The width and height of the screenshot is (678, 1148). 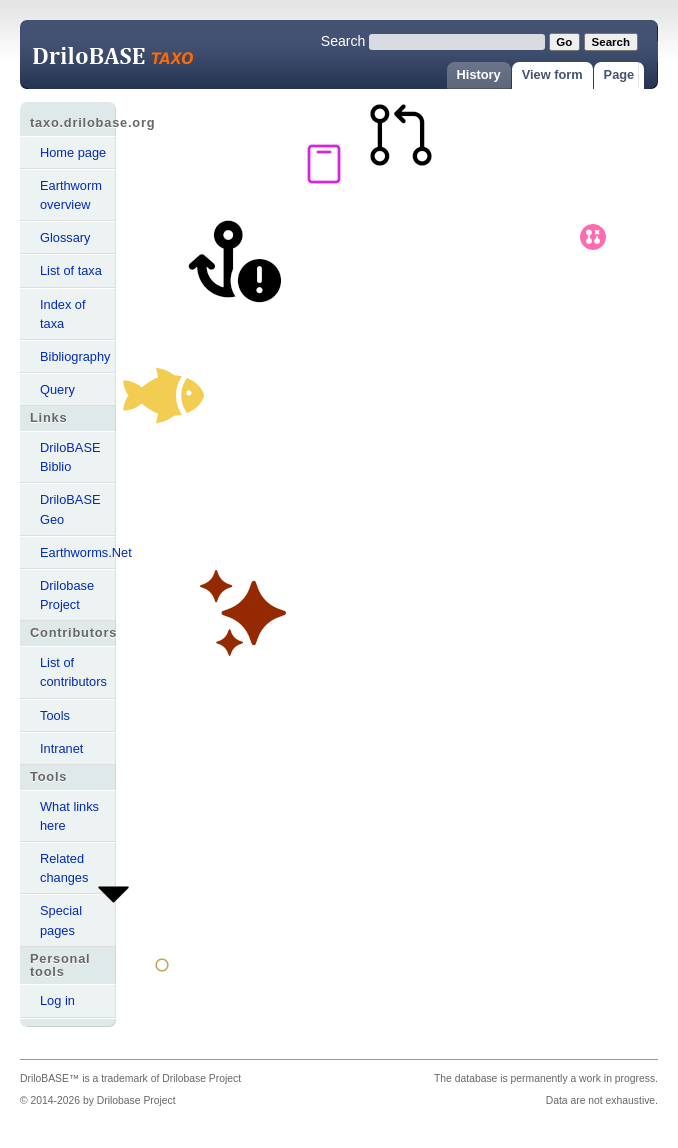 What do you see at coordinates (163, 395) in the screenshot?
I see `access fishing or aquarium features` at bounding box center [163, 395].